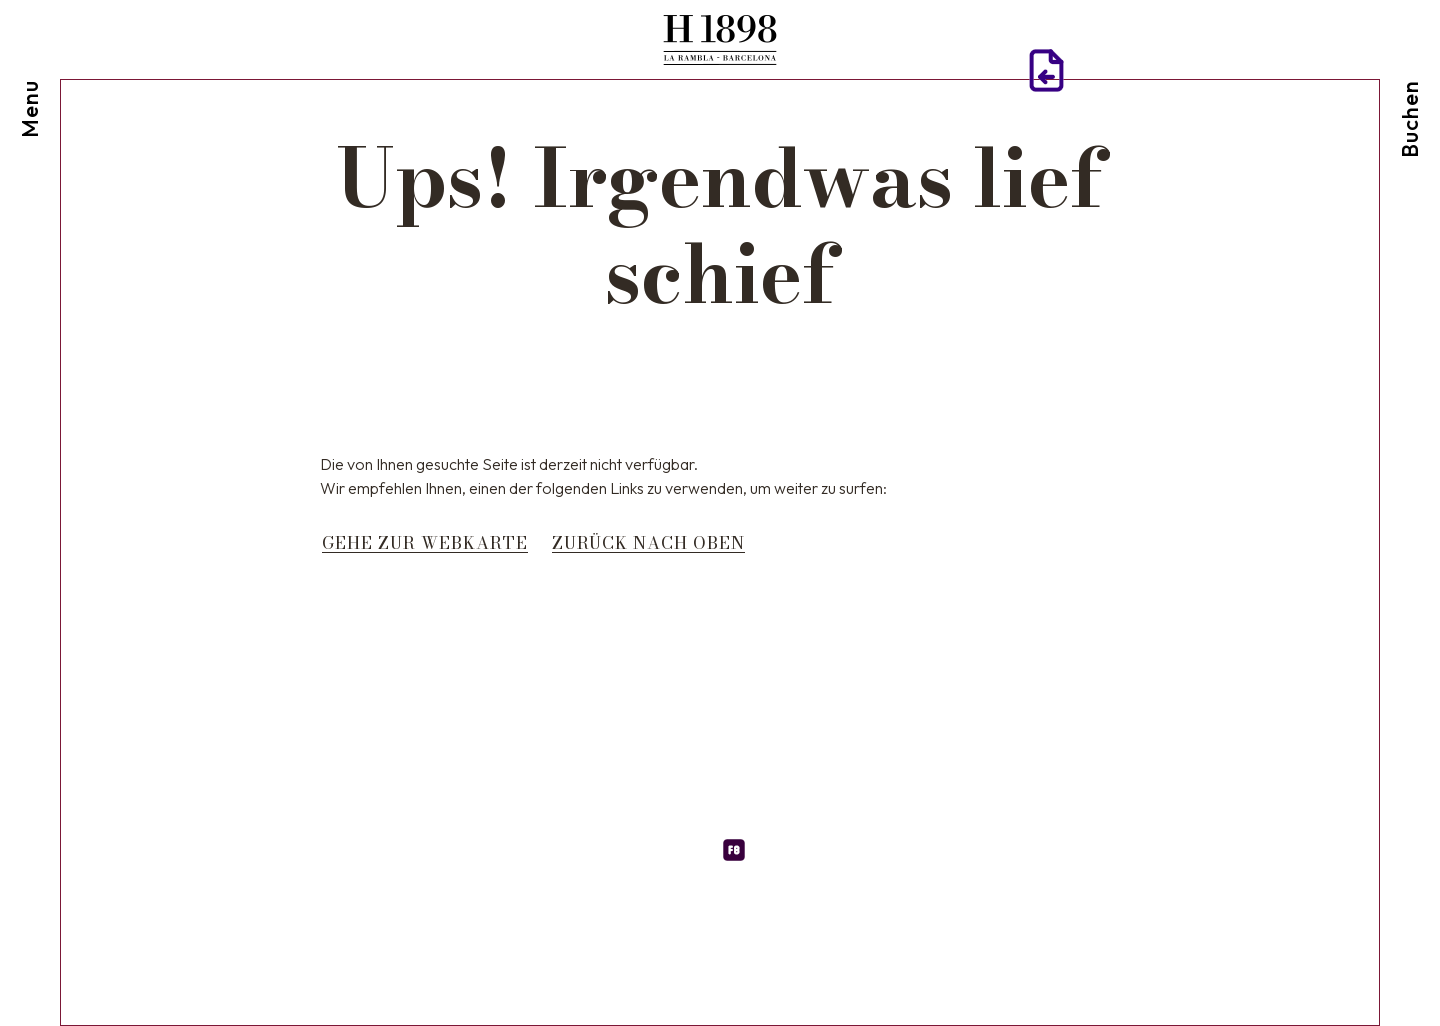  What do you see at coordinates (1046, 70) in the screenshot?
I see `import a file from another location` at bounding box center [1046, 70].